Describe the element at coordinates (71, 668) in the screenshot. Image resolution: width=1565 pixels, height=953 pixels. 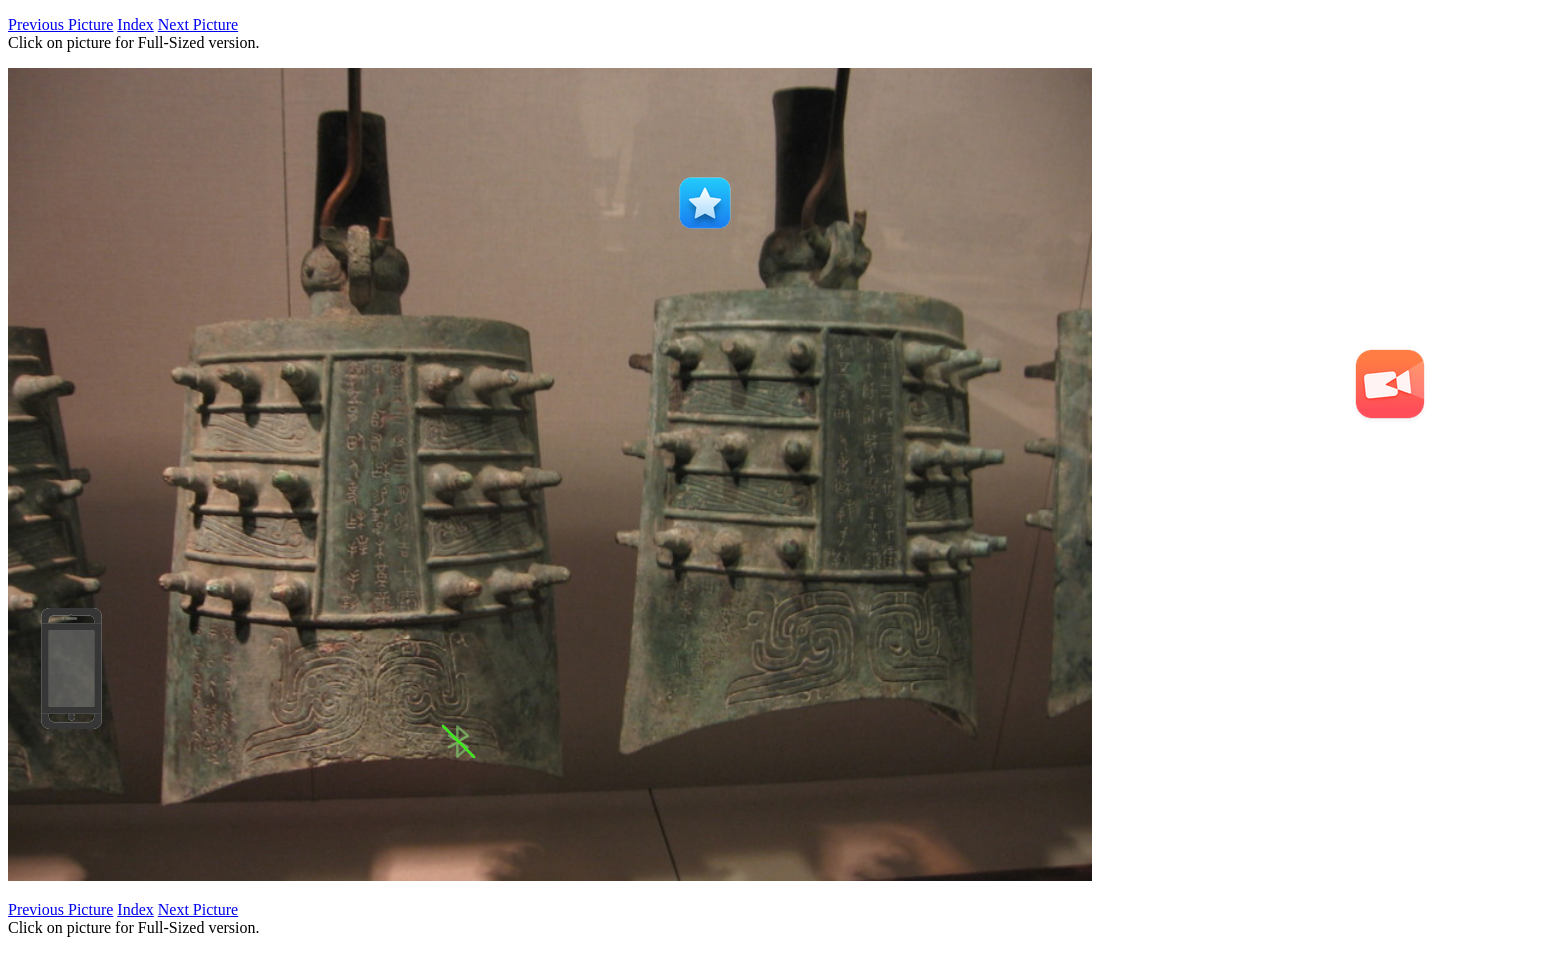
I see `indicates a connected multimedia device` at that location.